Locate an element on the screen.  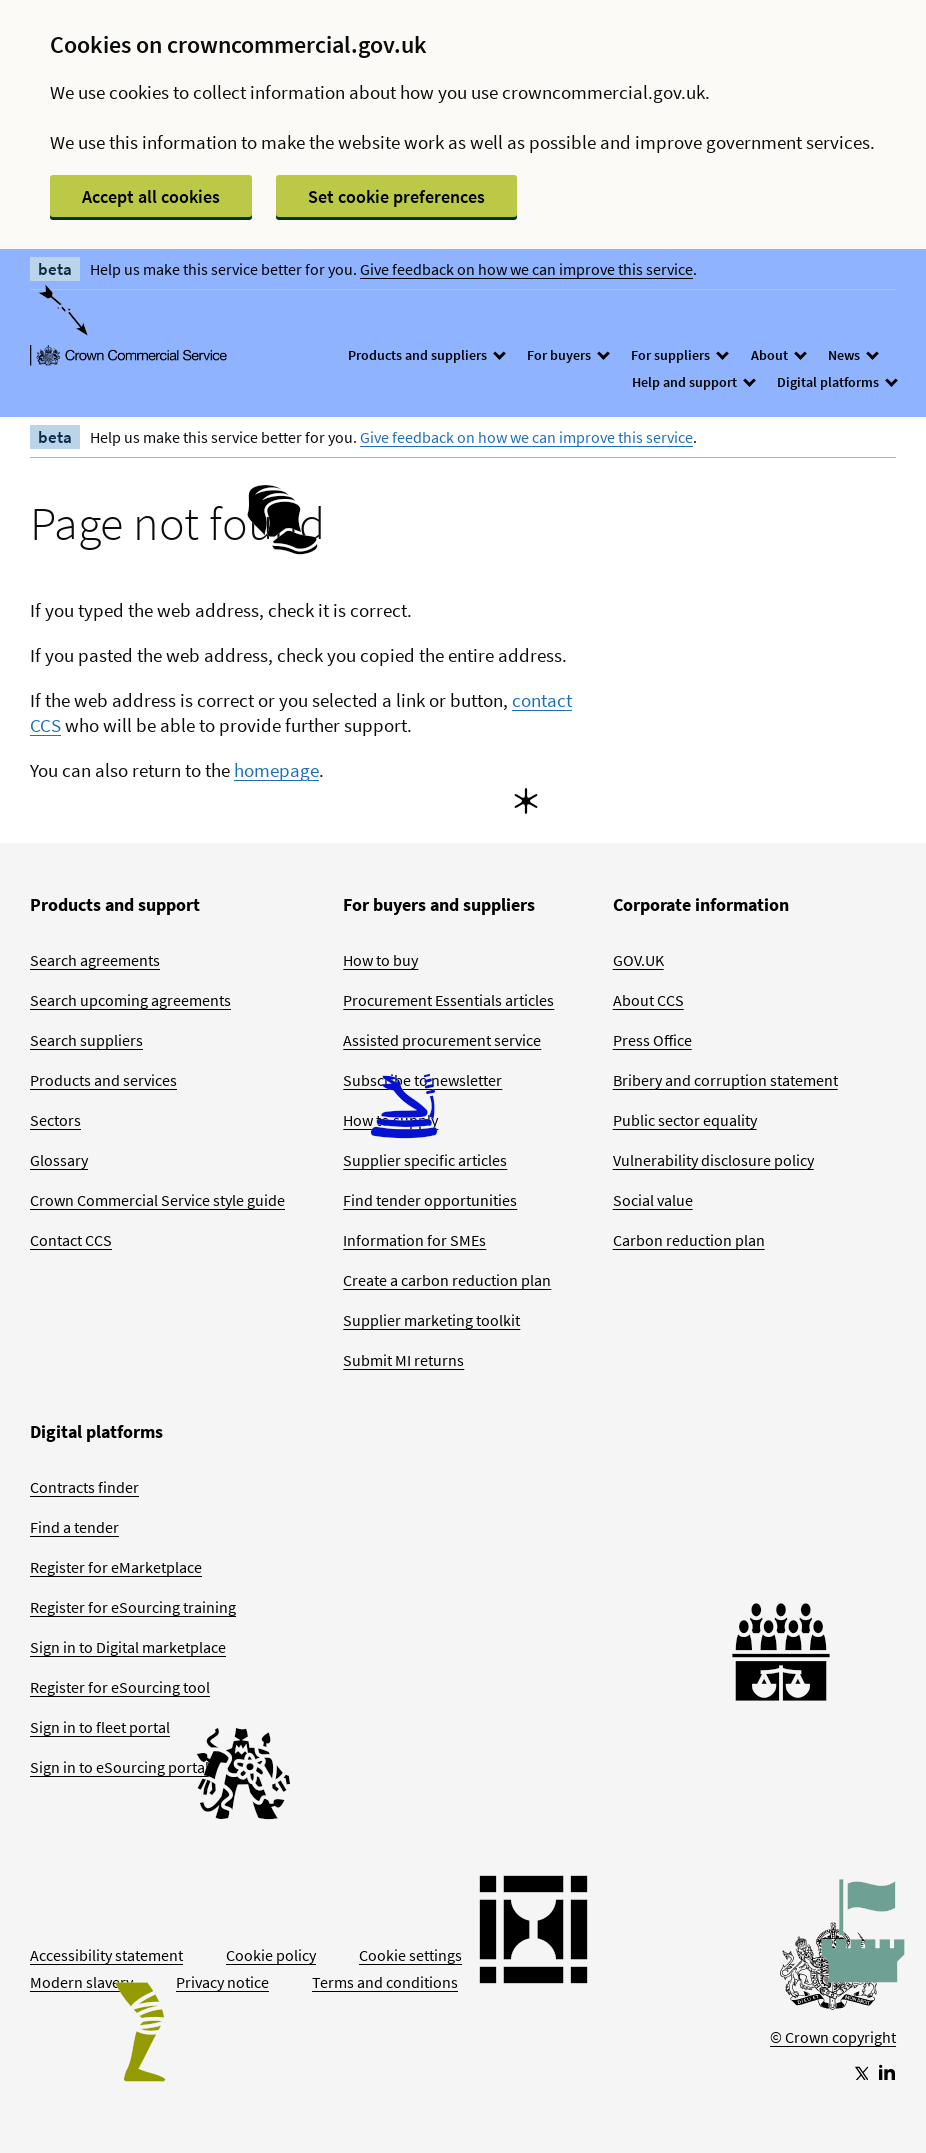
loading or processing in progress is located at coordinates (533, 1929).